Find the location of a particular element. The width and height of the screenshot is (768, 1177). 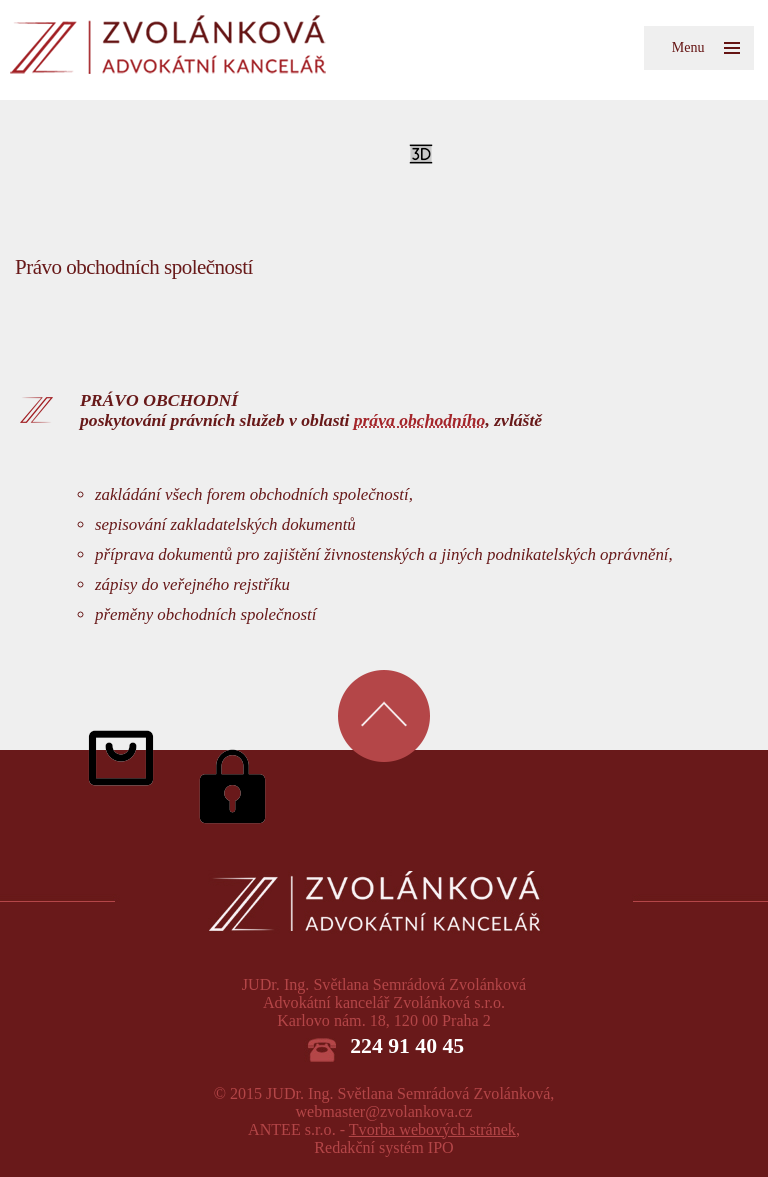

view your shopping bag is located at coordinates (121, 758).